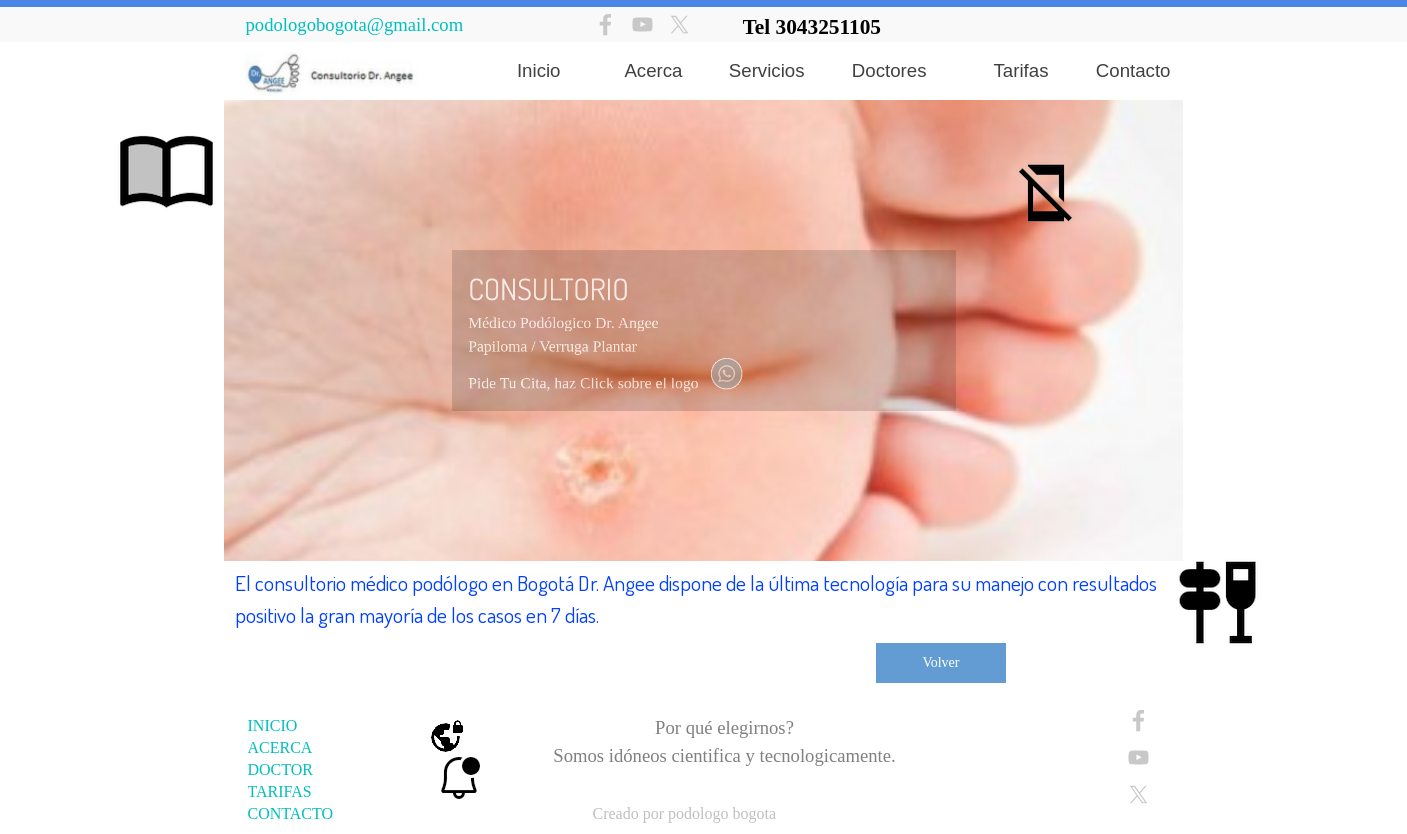  What do you see at coordinates (447, 736) in the screenshot?
I see `connect to a secure VPN network` at bounding box center [447, 736].